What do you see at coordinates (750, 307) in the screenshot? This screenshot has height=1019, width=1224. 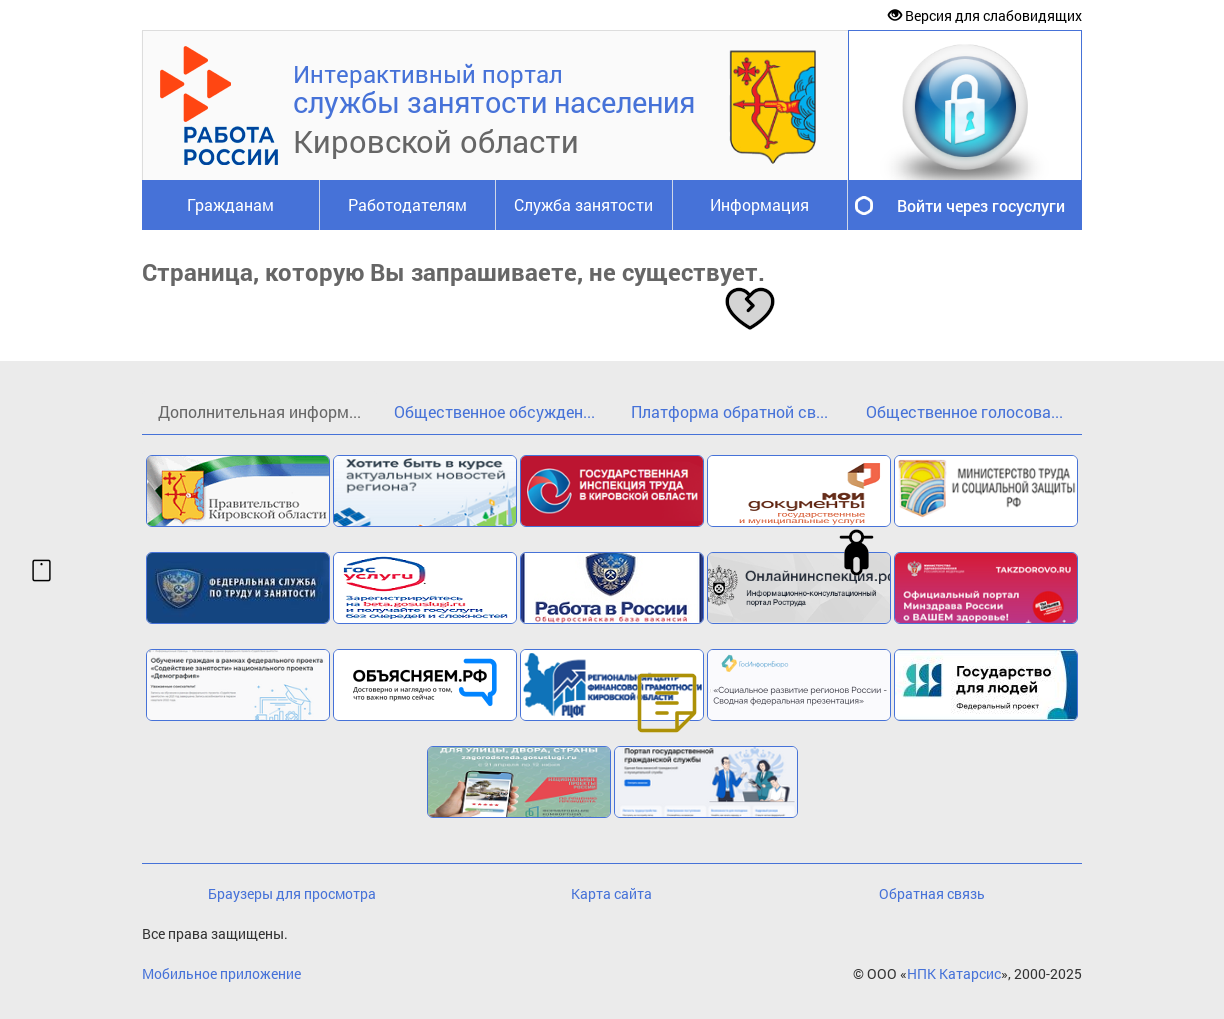 I see `unlike or remove from favorites` at bounding box center [750, 307].